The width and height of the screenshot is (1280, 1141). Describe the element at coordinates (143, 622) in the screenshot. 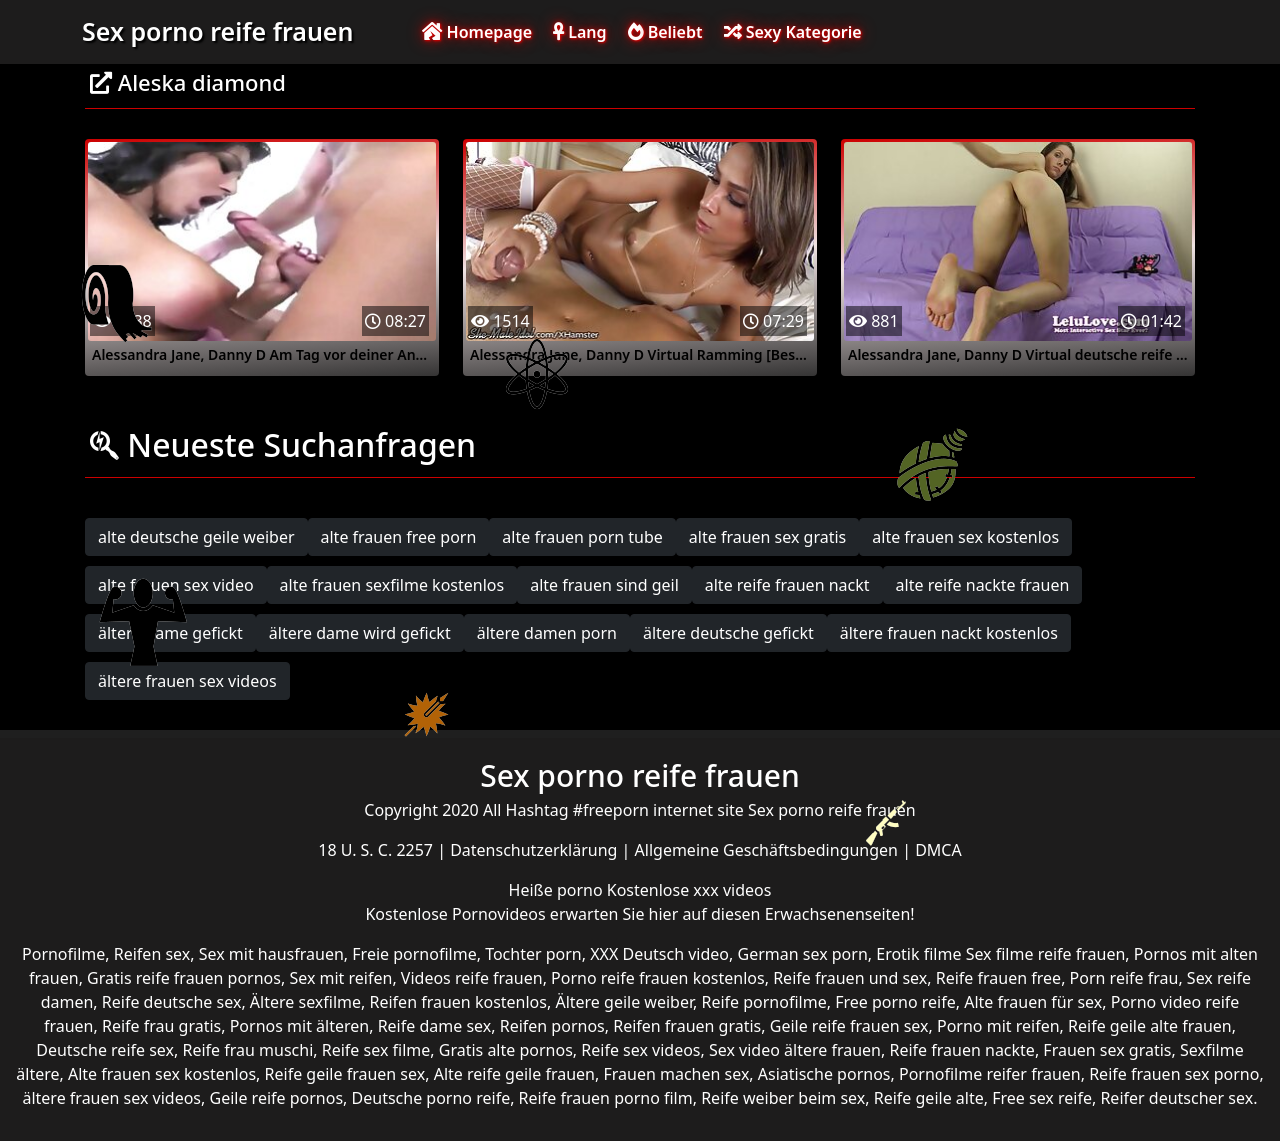

I see `indicates strength or power attribute` at that location.